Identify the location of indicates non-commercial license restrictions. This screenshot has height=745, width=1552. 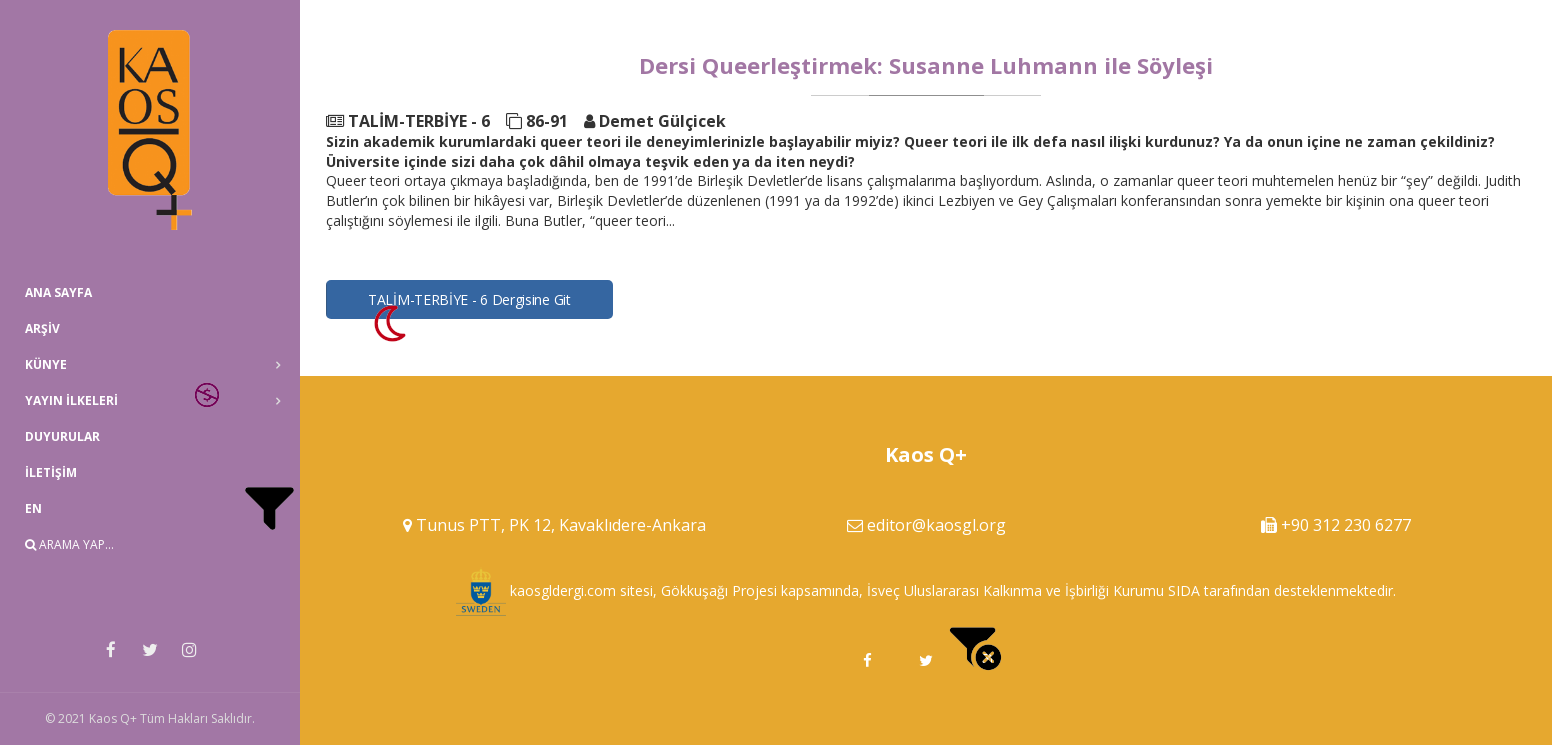
(207, 395).